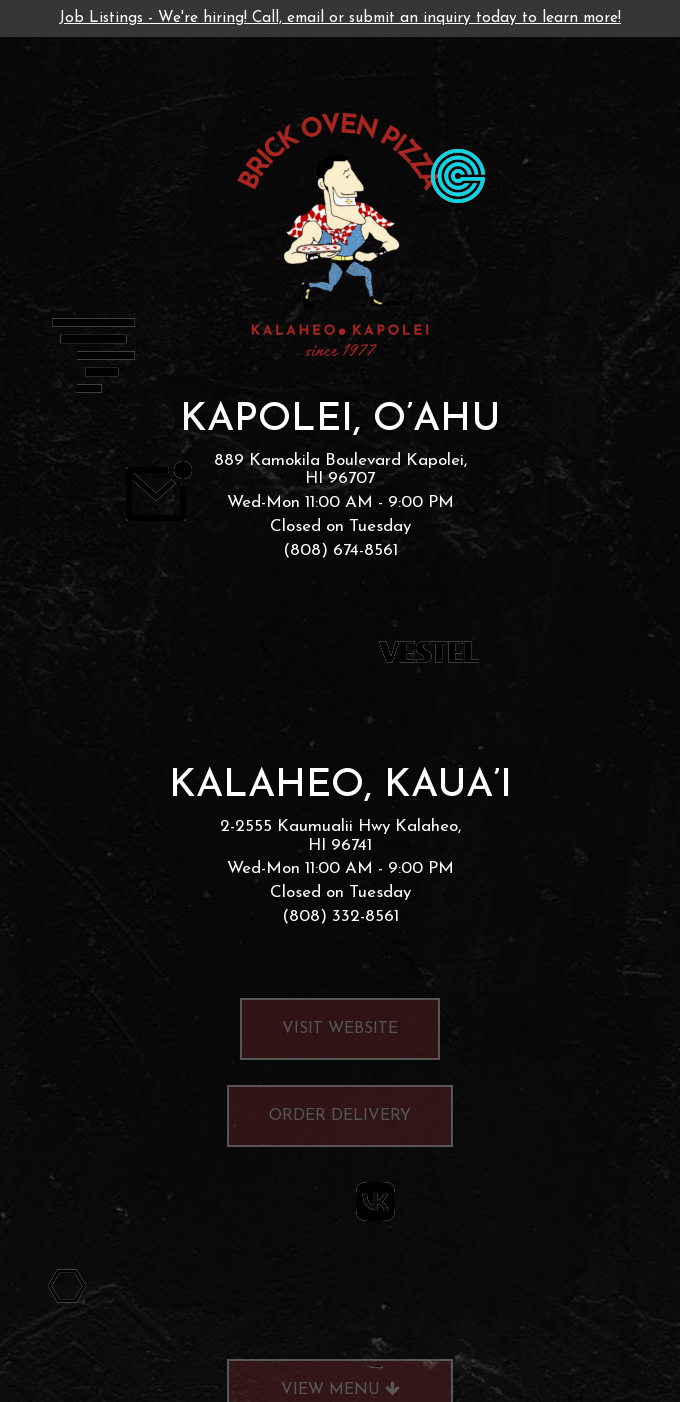  Describe the element at coordinates (67, 1286) in the screenshot. I see `select hexagon shape tool` at that location.